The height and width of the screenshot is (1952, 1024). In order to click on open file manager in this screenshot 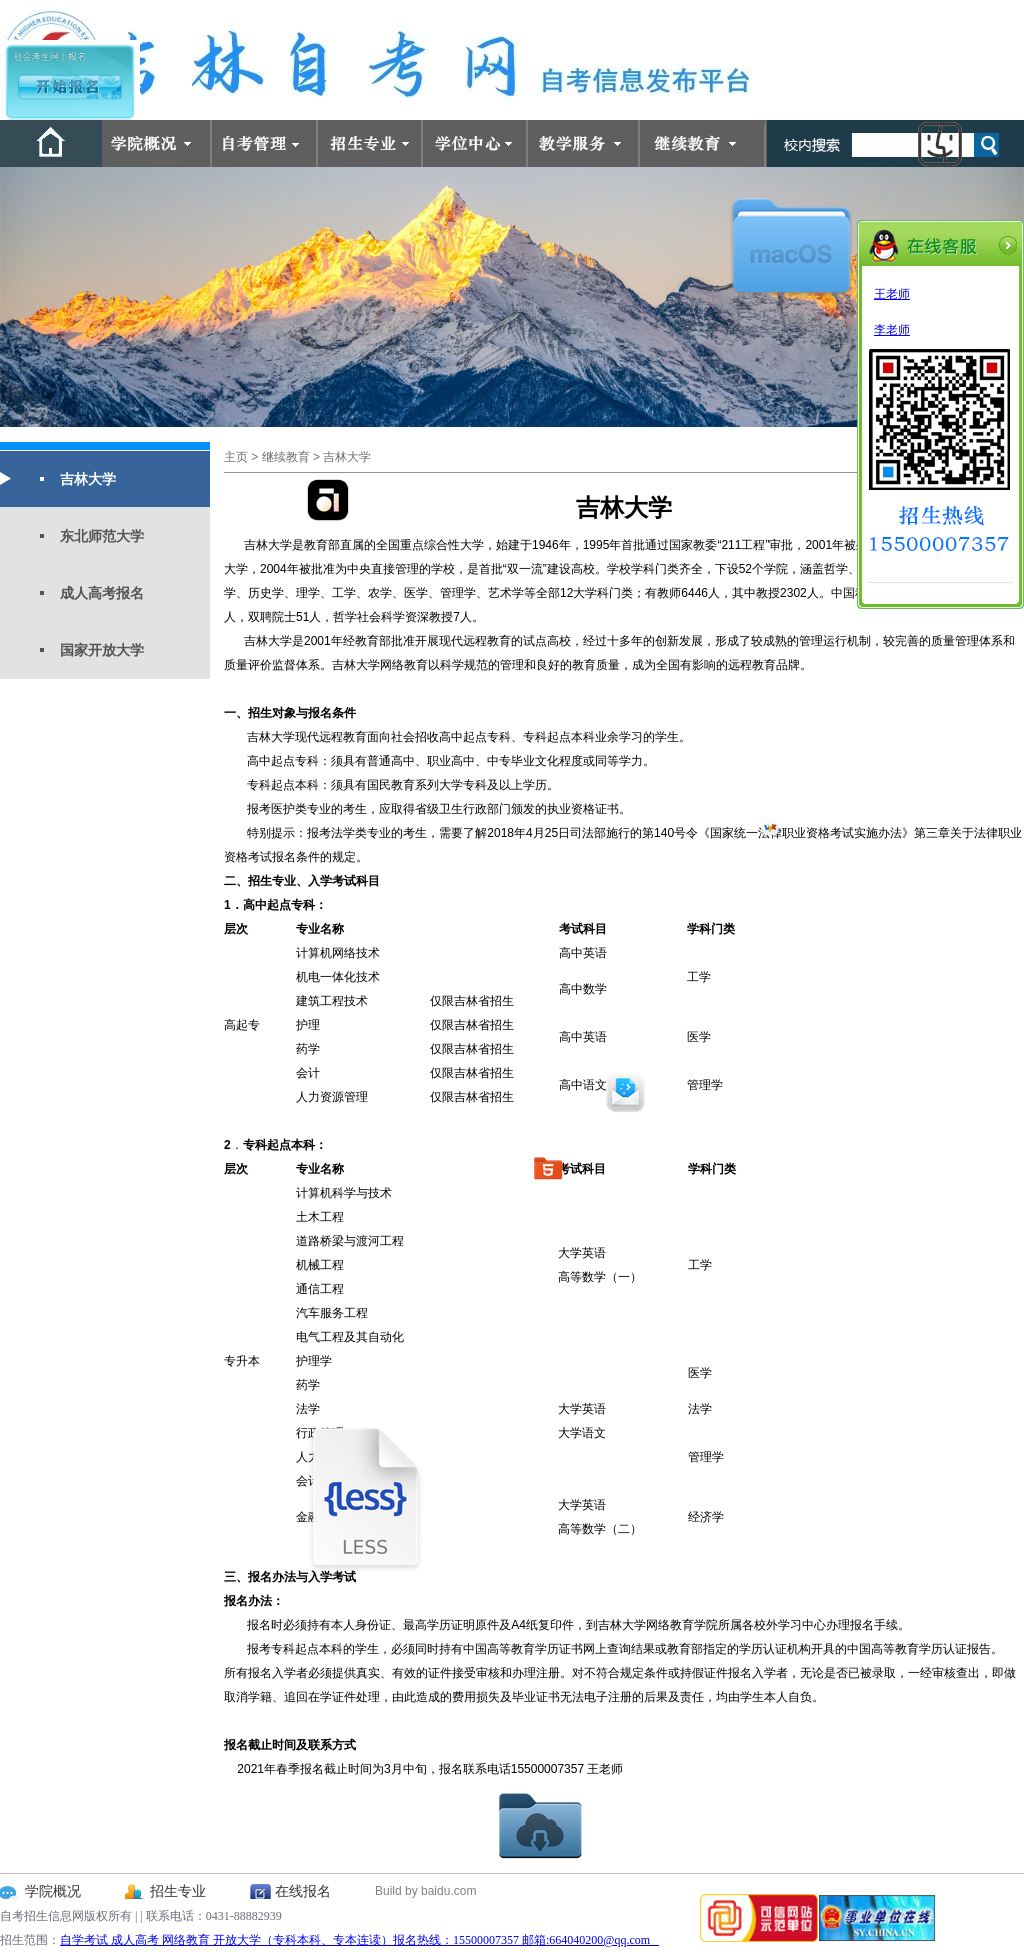, I will do `click(940, 144)`.